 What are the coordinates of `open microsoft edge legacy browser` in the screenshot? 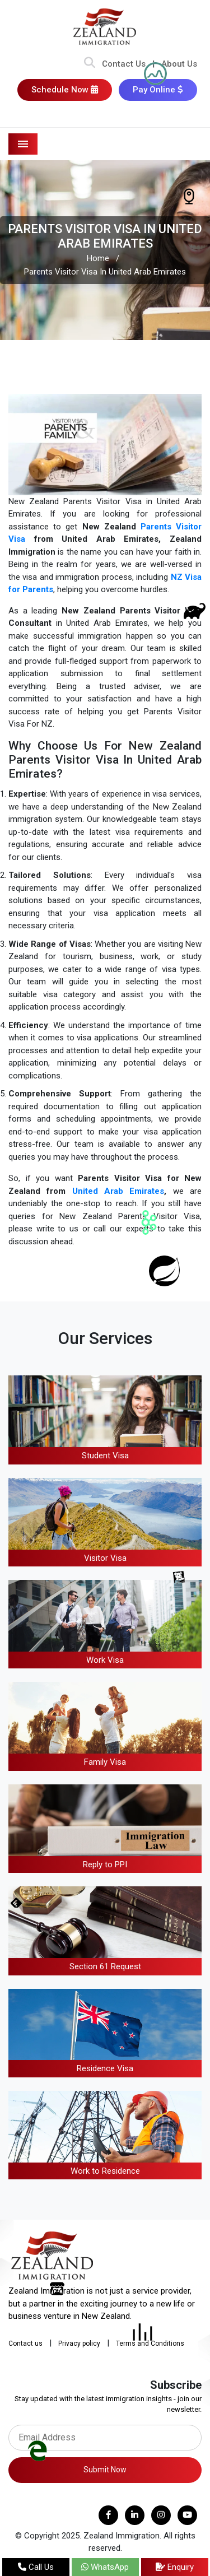 It's located at (37, 2451).